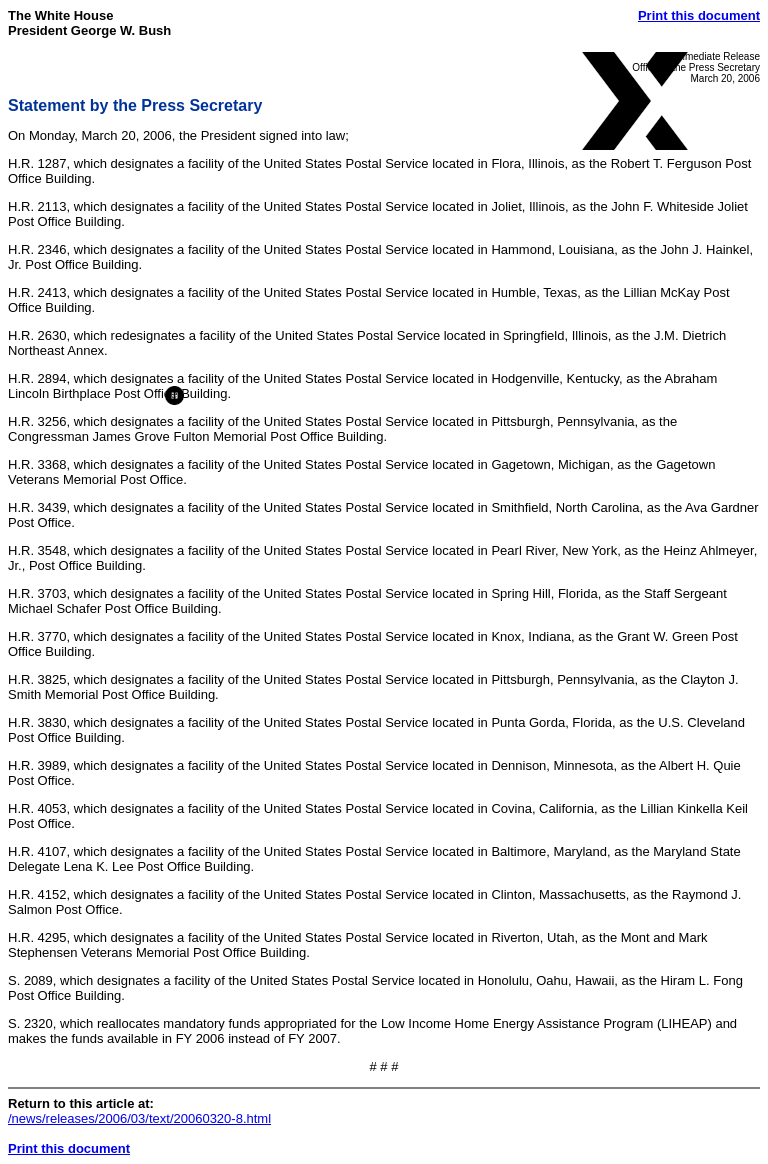 This screenshot has width=768, height=1164. What do you see at coordinates (174, 395) in the screenshot?
I see `pause media playback` at bounding box center [174, 395].